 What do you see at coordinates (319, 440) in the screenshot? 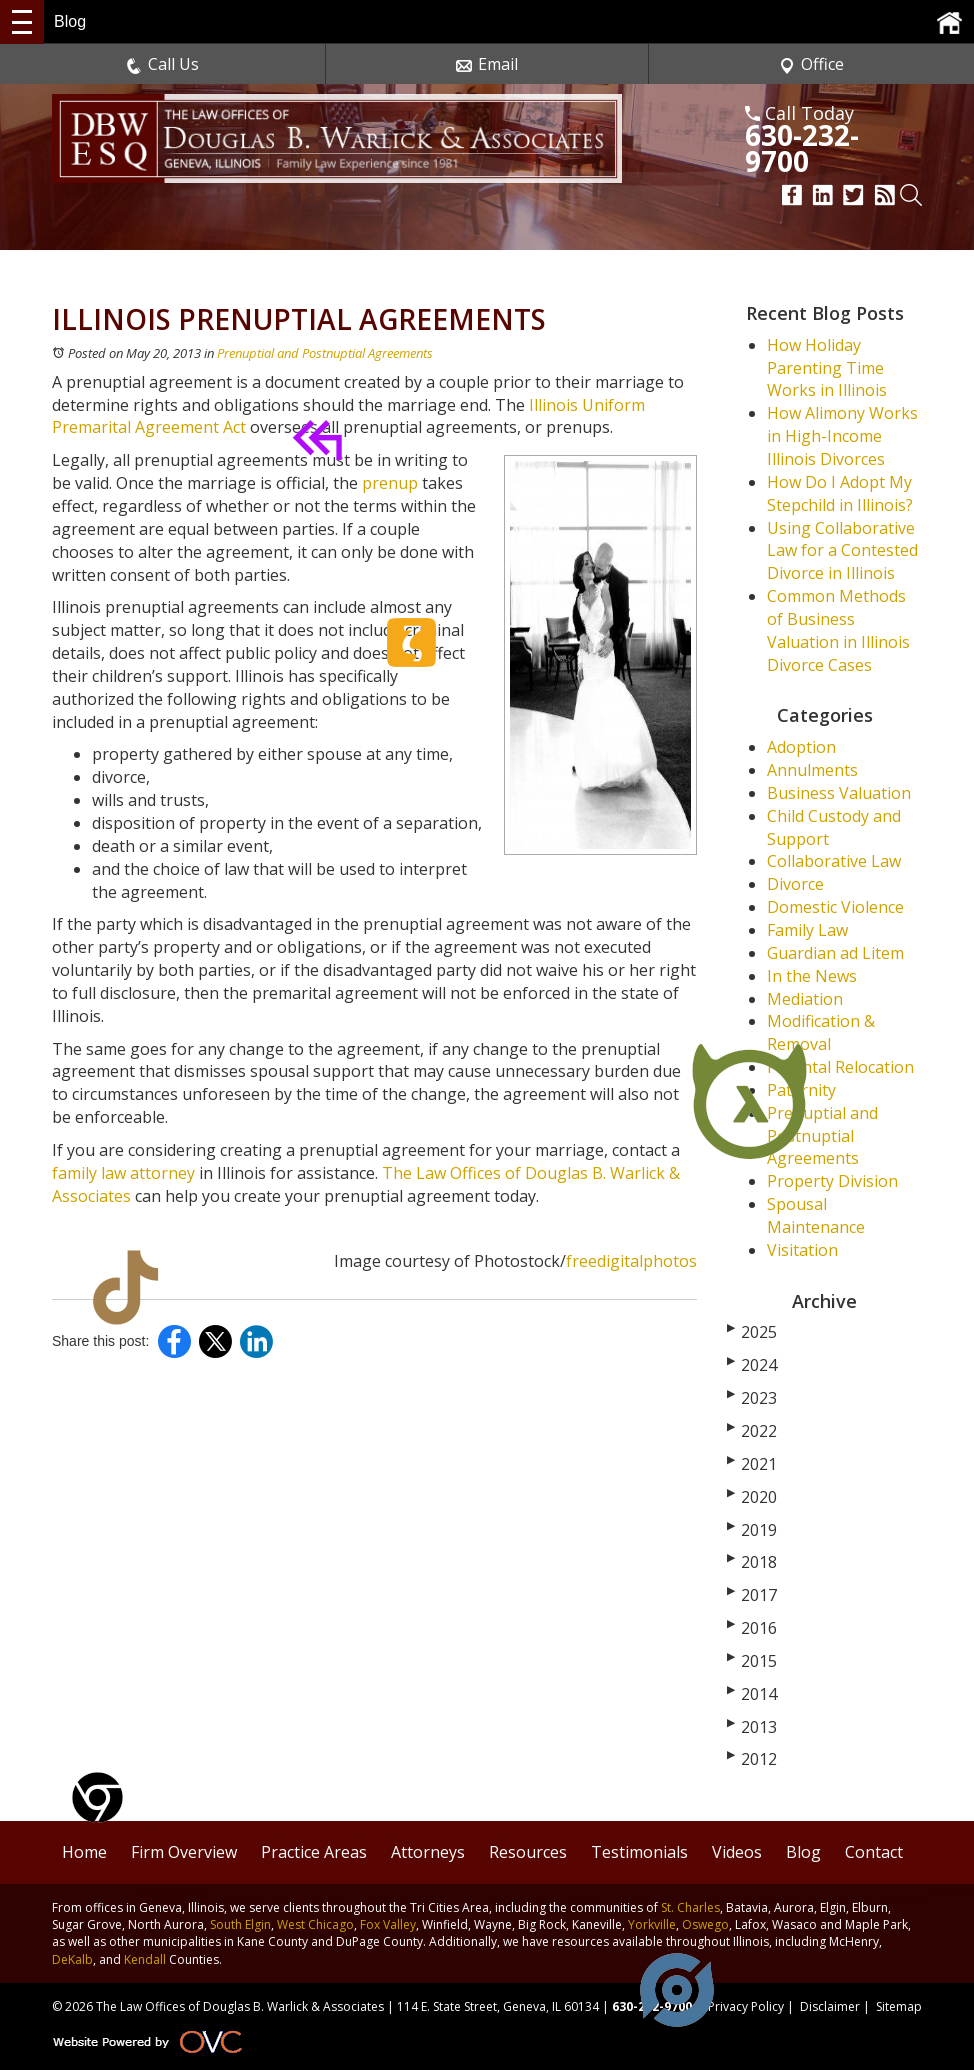
I see `reply all to a message or email` at bounding box center [319, 440].